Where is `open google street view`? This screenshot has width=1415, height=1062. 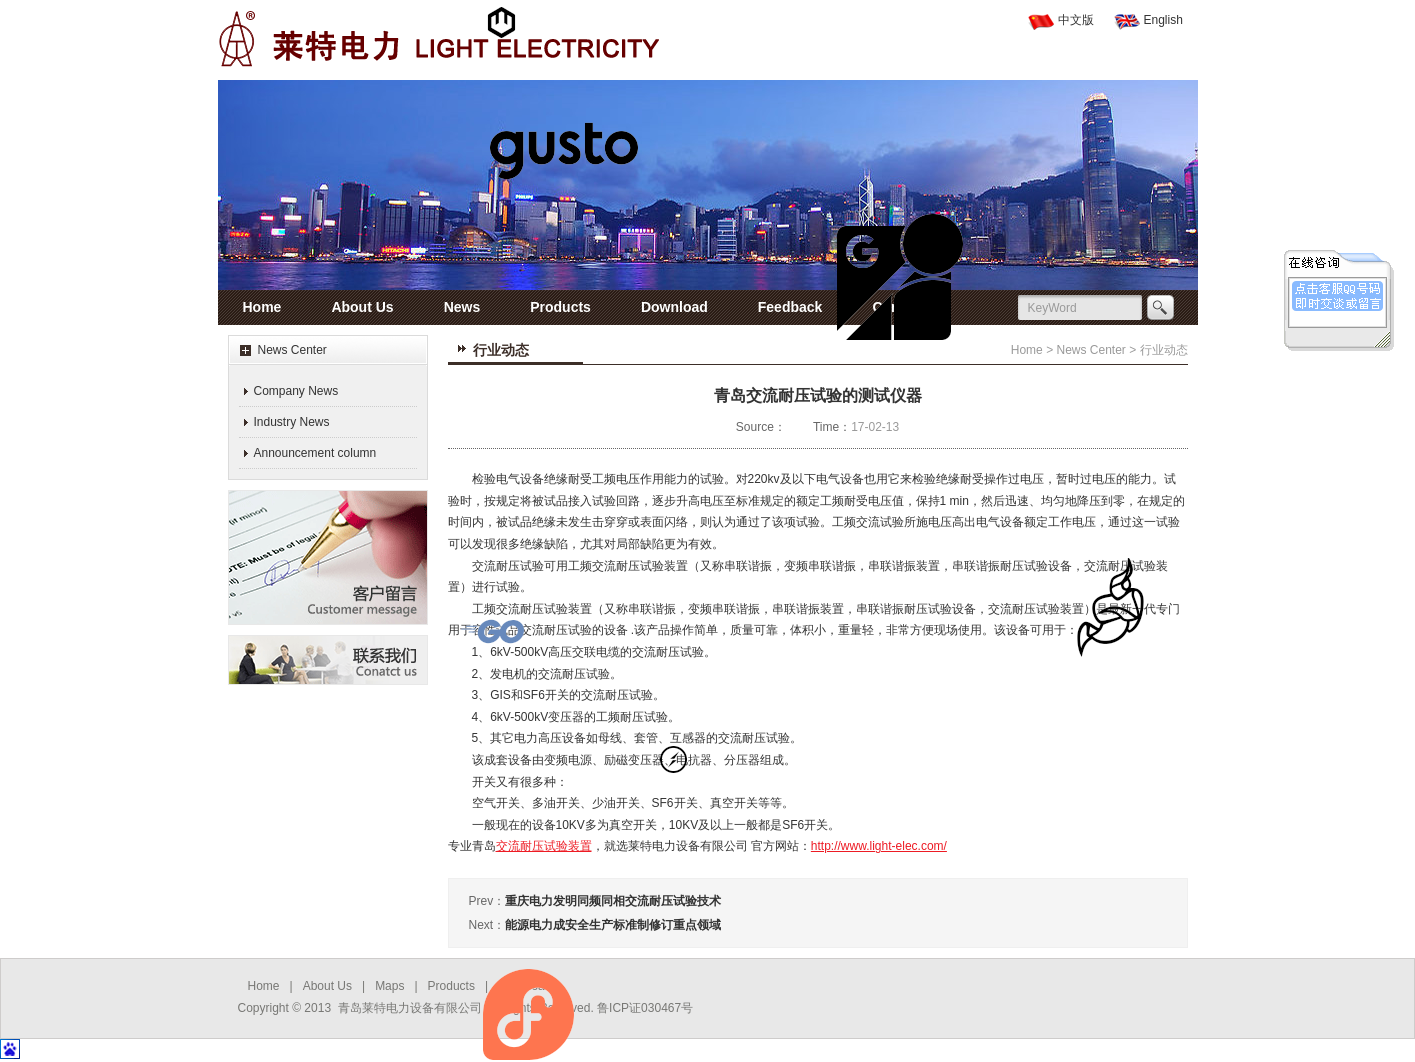 open google street view is located at coordinates (900, 277).